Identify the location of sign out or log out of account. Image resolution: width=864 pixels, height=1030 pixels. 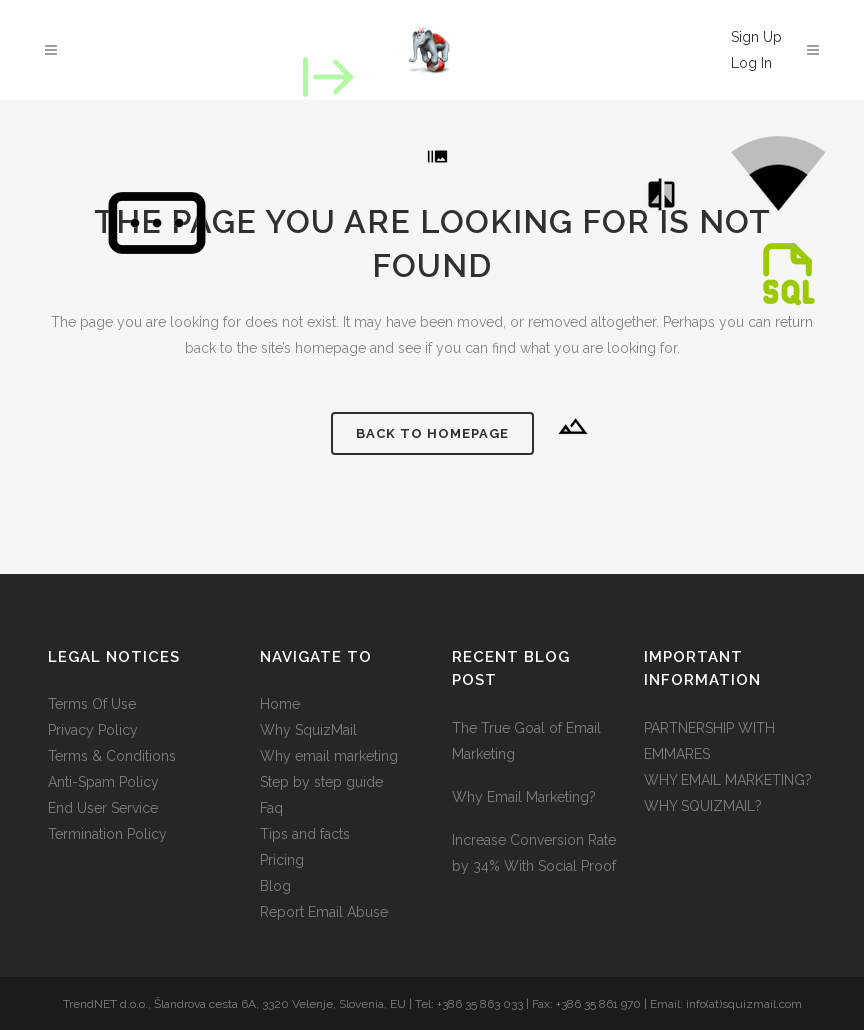
(328, 77).